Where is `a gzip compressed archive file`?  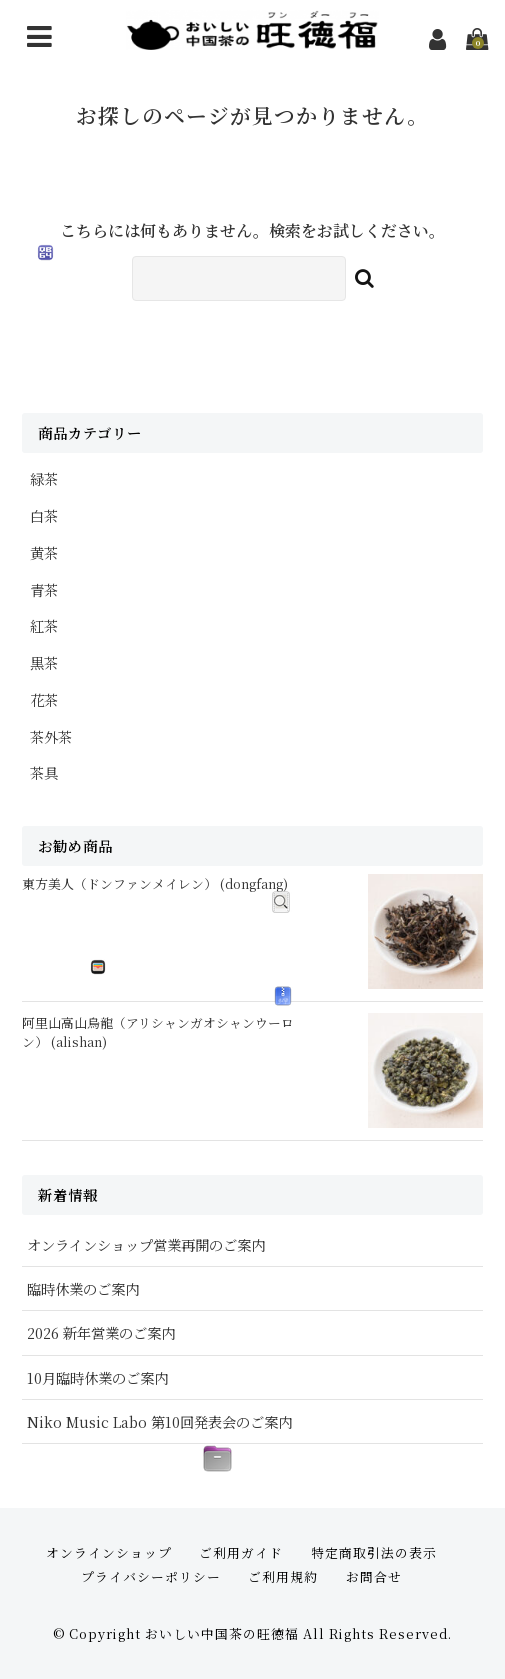
a gzip compressed archive file is located at coordinates (283, 996).